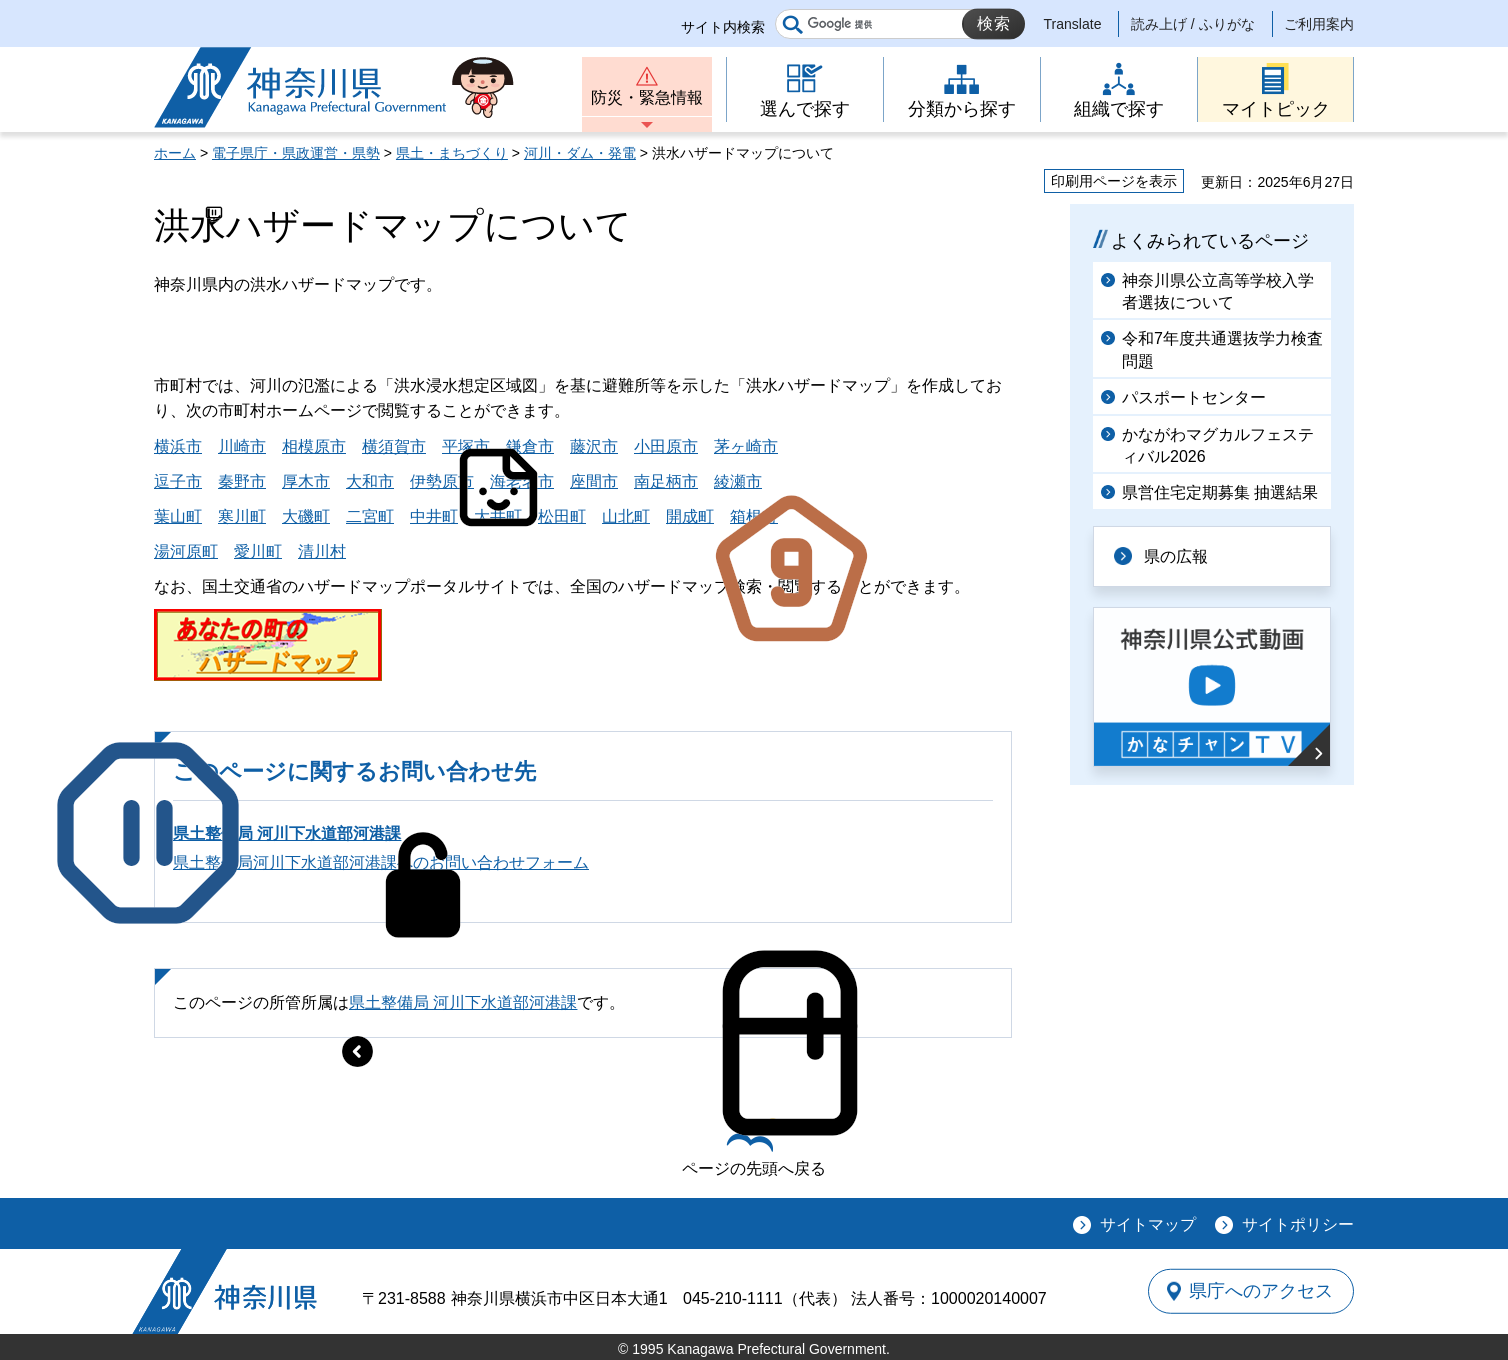 Image resolution: width=1508 pixels, height=1360 pixels. What do you see at coordinates (791, 572) in the screenshot?
I see `indicates step 9 in a multi-step process` at bounding box center [791, 572].